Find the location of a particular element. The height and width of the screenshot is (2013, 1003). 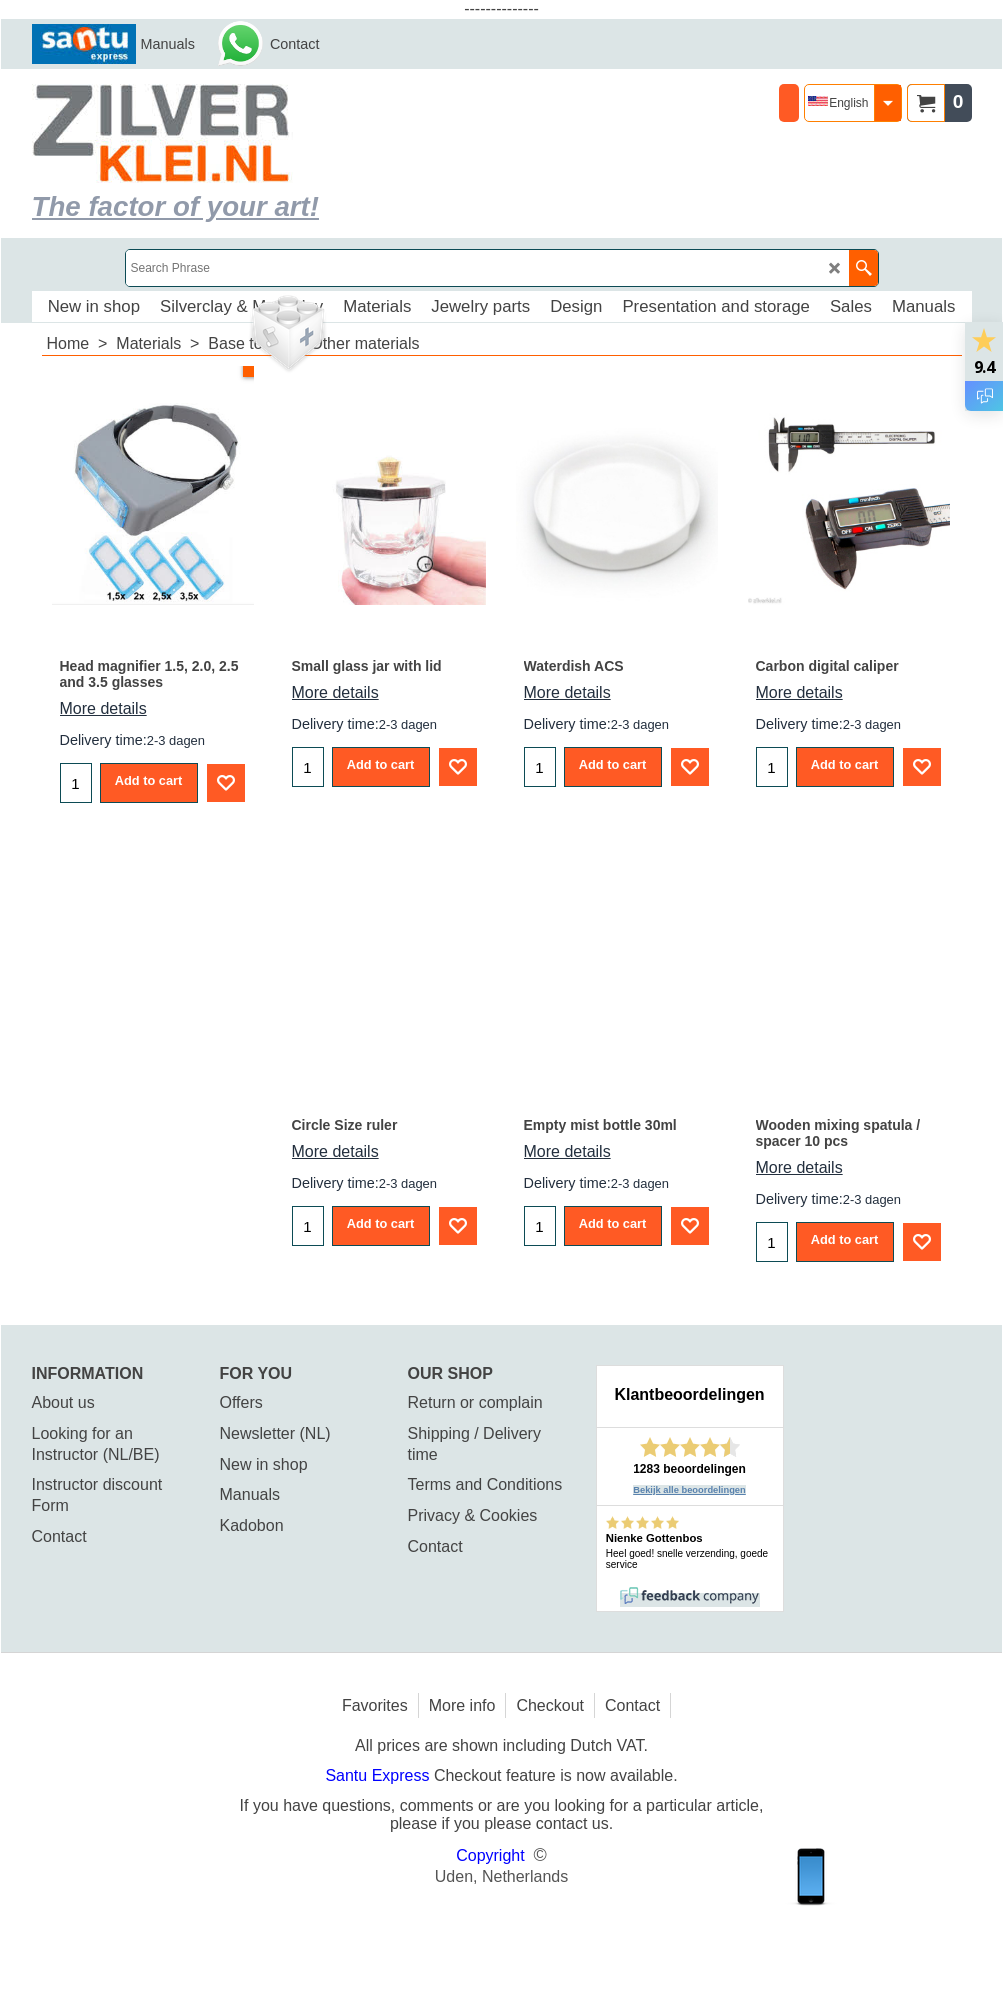

view recently accessed files or items is located at coordinates (424, 563).